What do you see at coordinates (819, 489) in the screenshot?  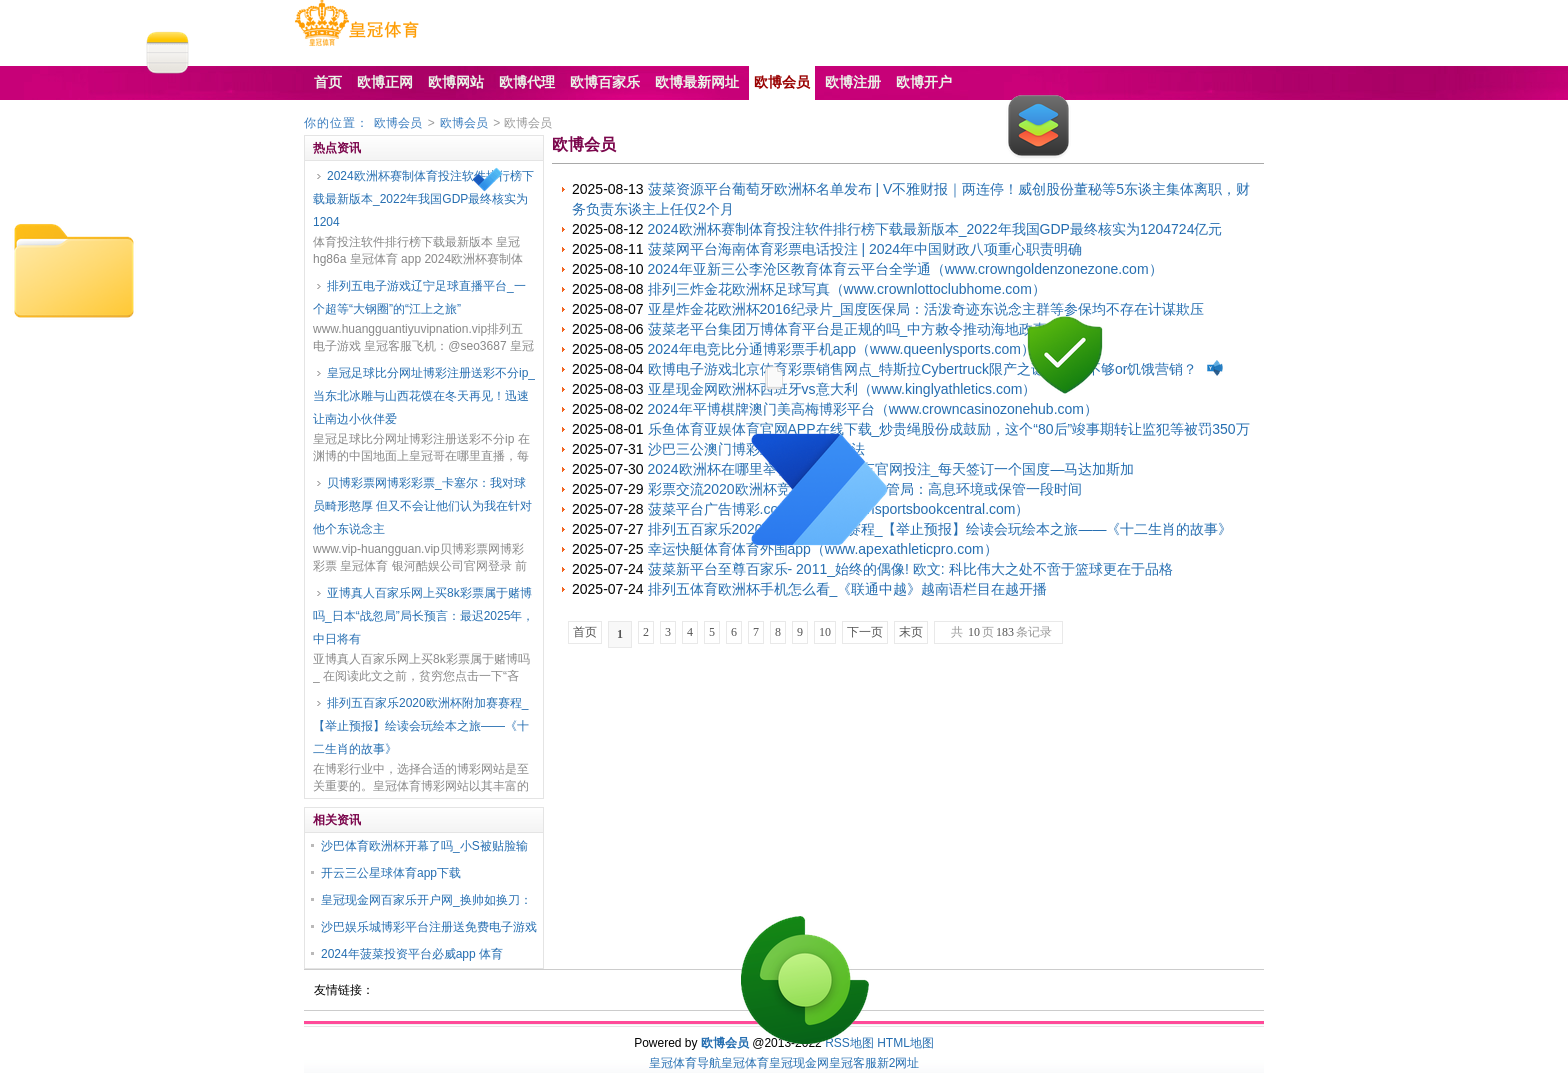 I see `open microsoft power automate` at bounding box center [819, 489].